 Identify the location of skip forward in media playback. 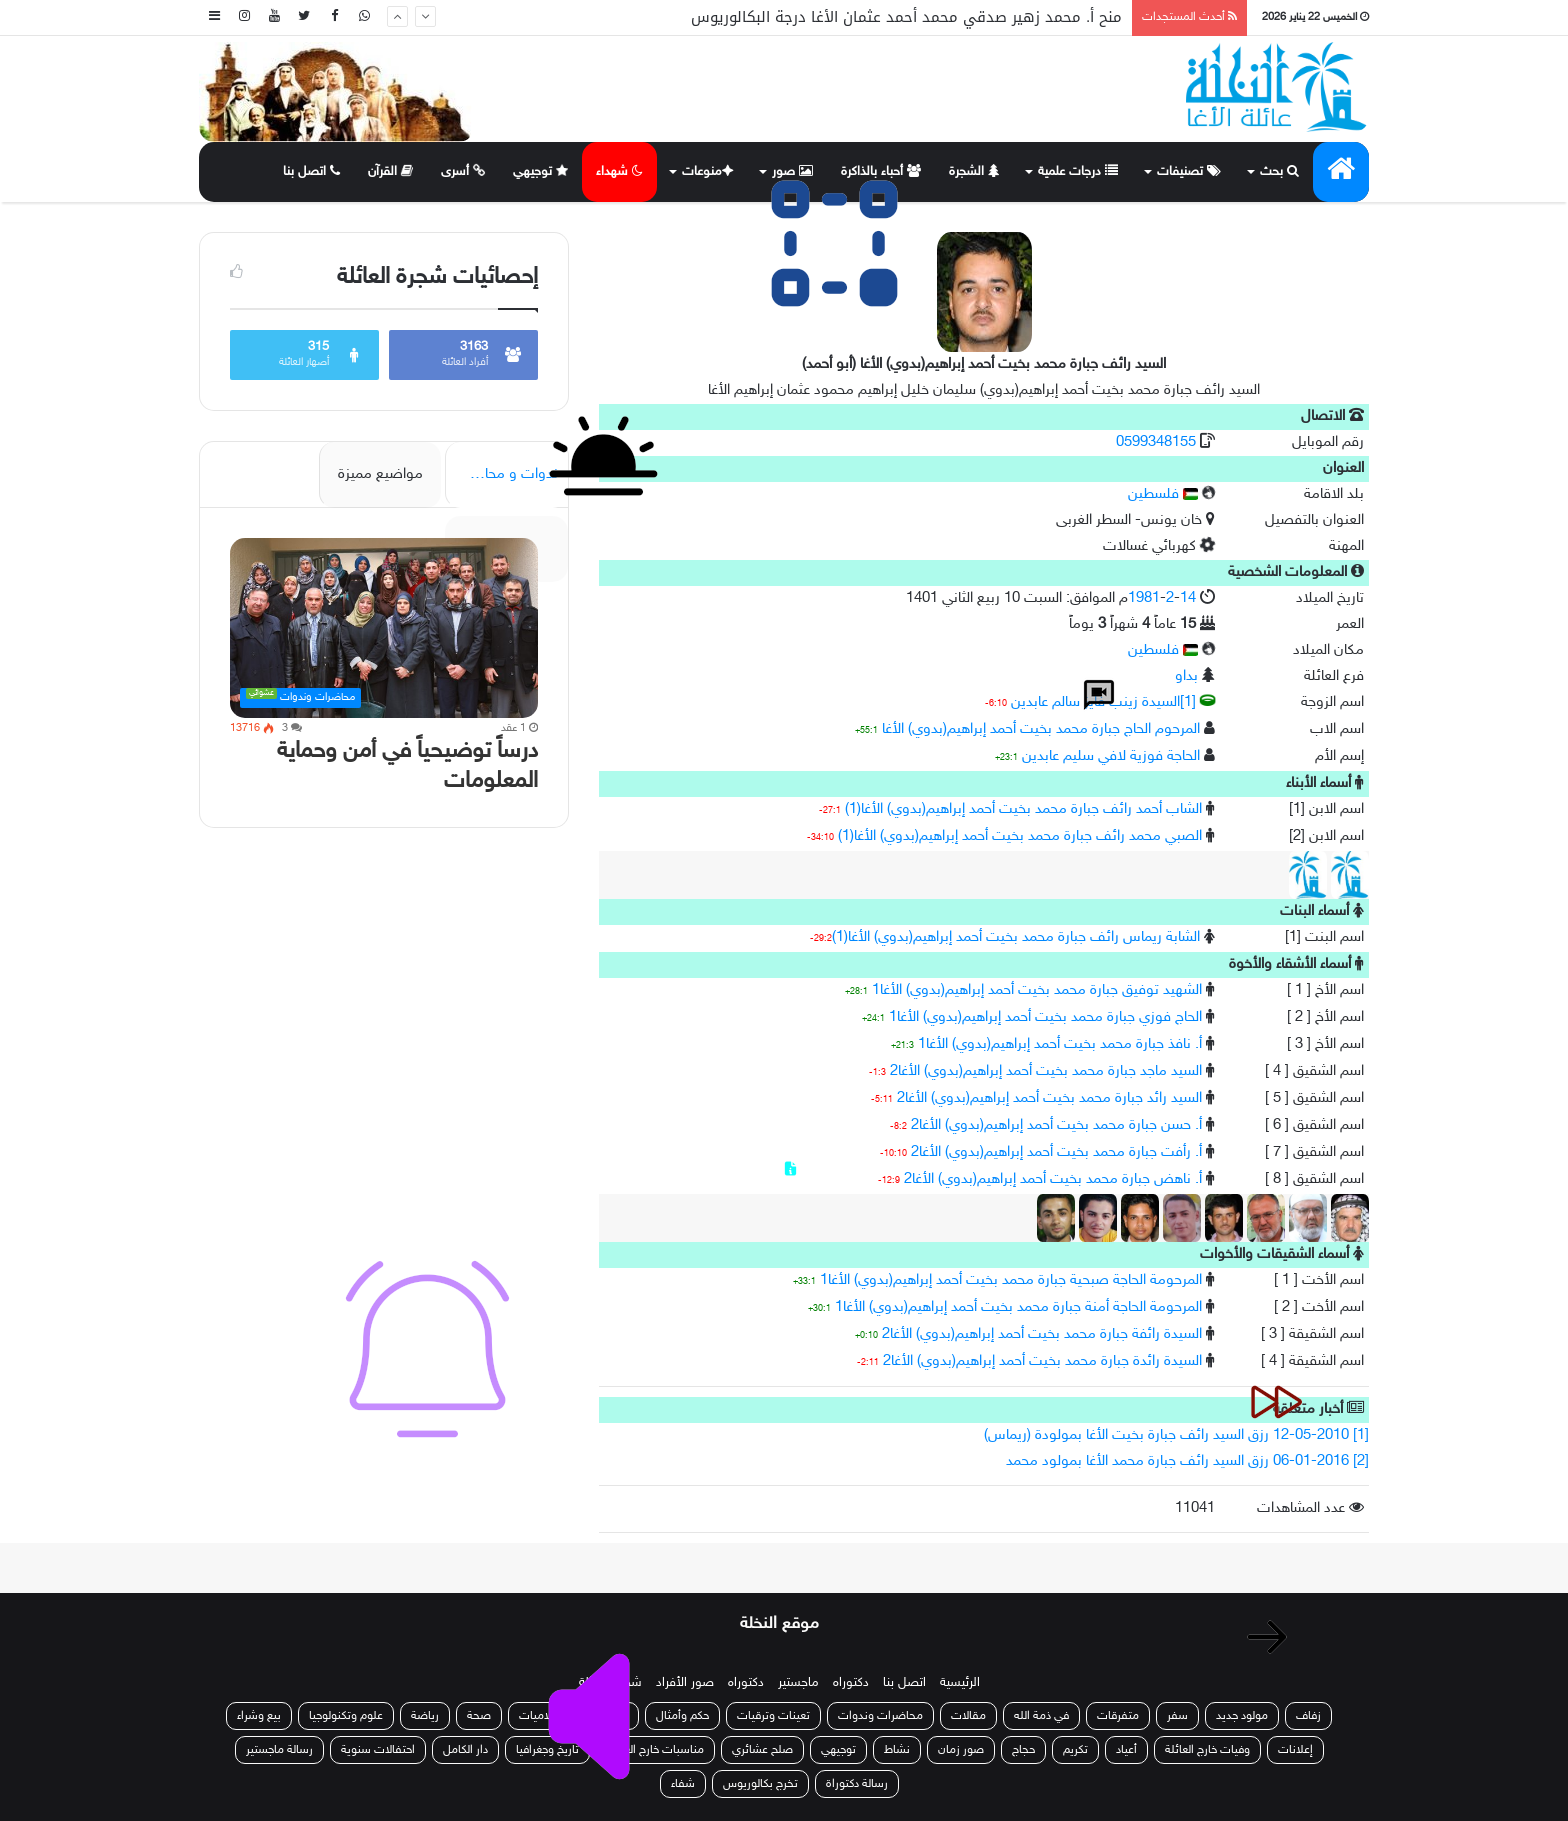
(1273, 1402).